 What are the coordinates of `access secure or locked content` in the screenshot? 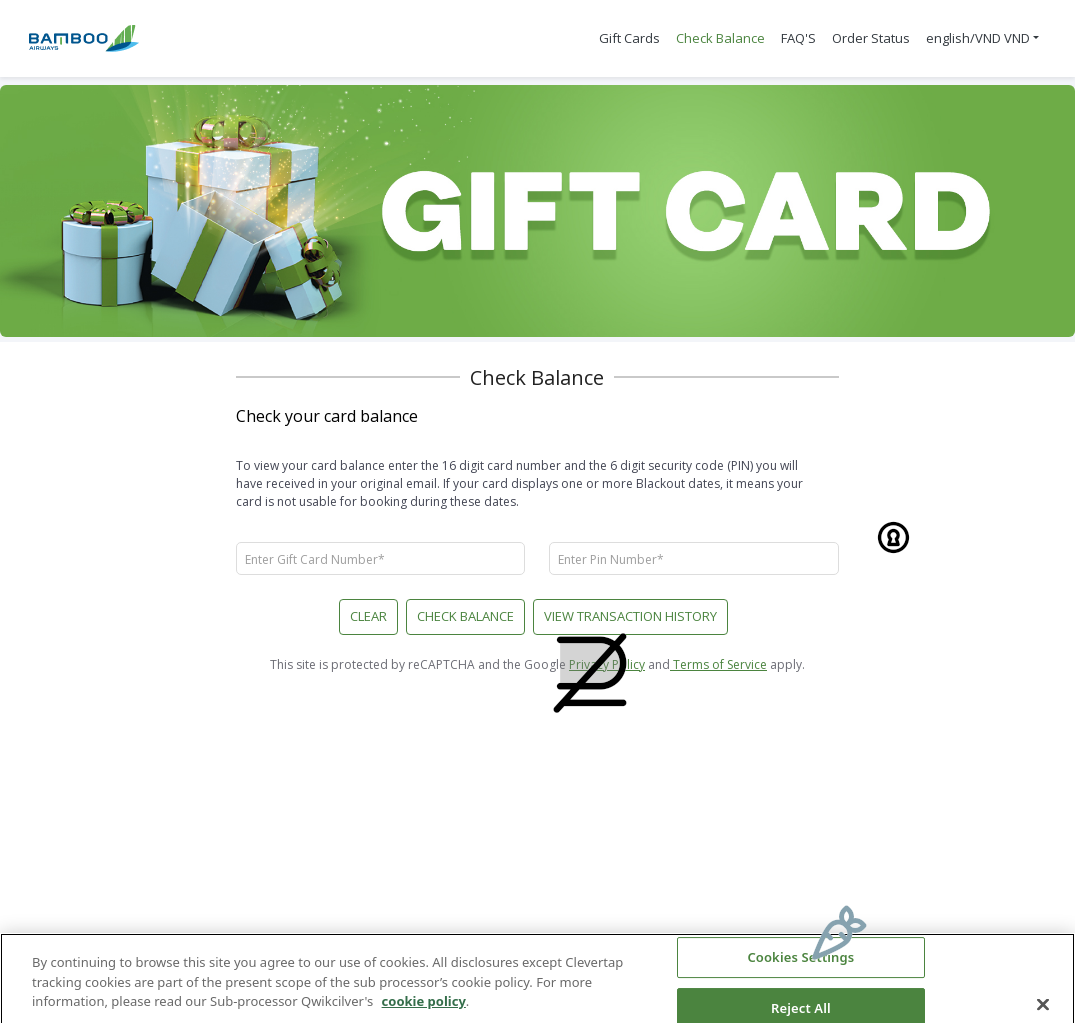 It's located at (893, 537).